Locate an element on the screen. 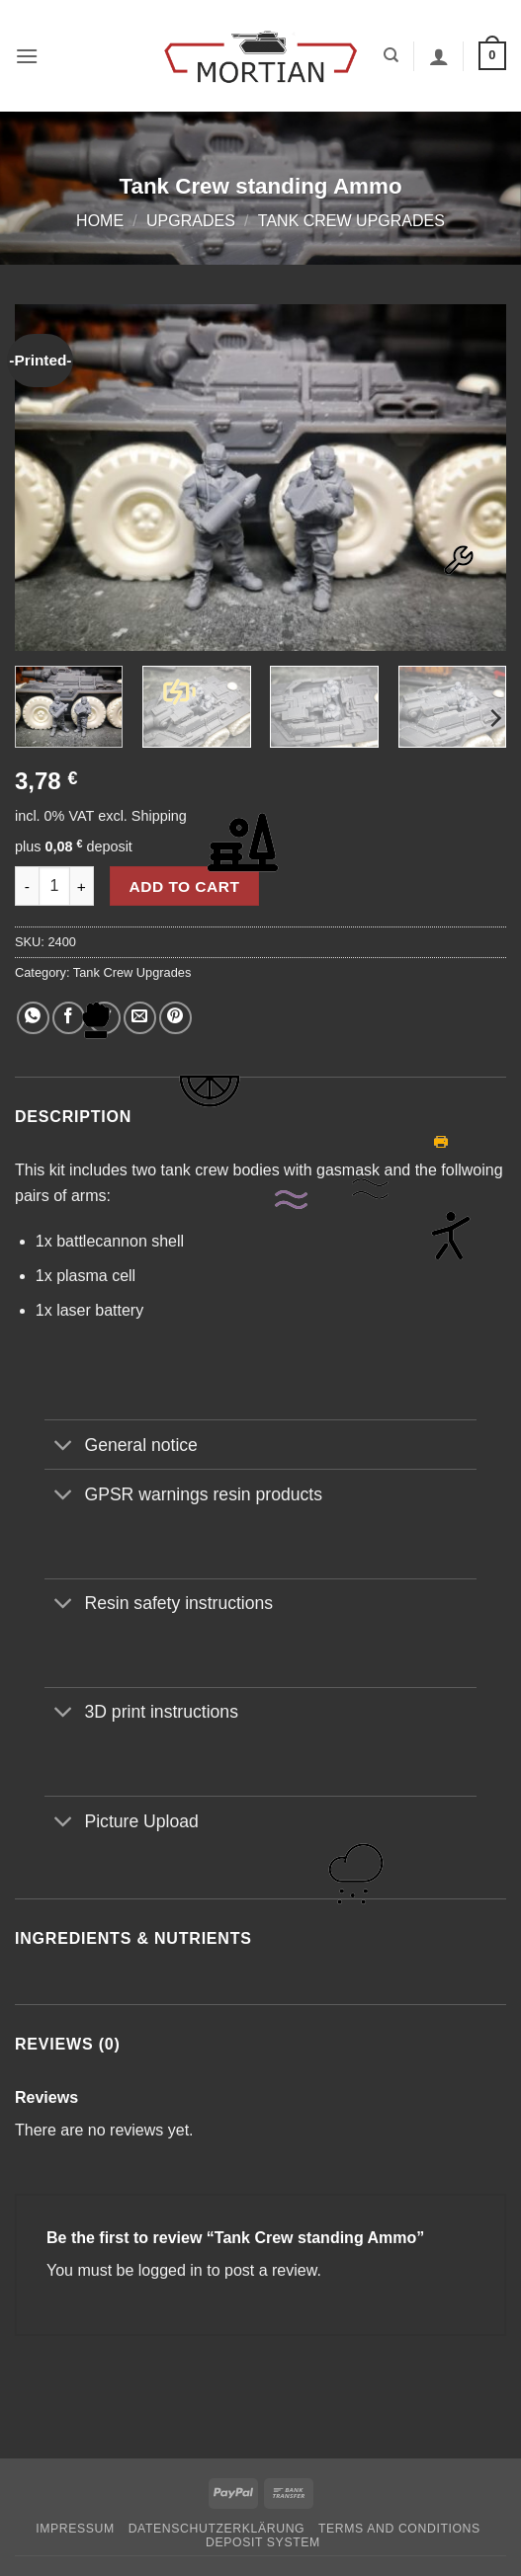 The image size is (521, 2576). view nearby parks or green spaces is located at coordinates (242, 845).